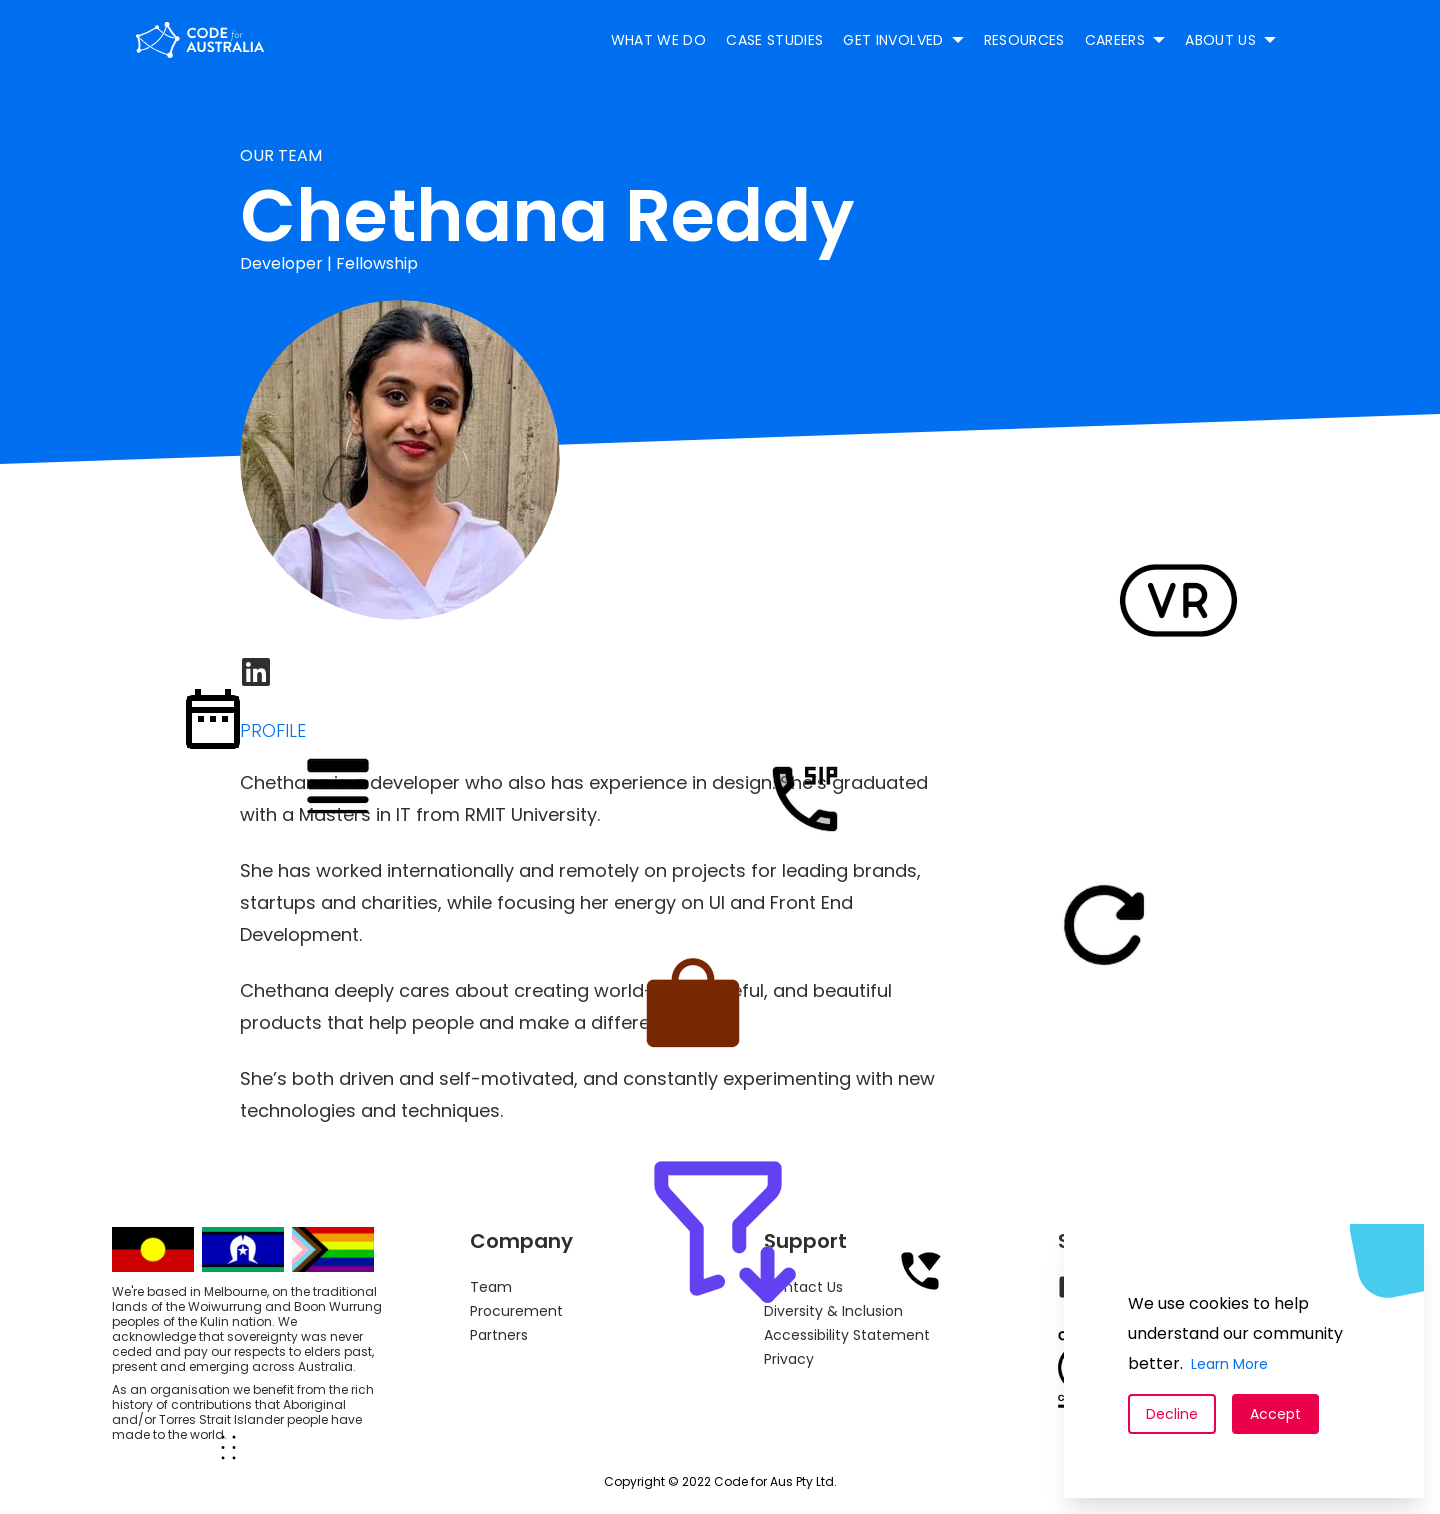 The height and width of the screenshot is (1514, 1440). I want to click on adjust line thickness or stroke weight, so click(338, 786).